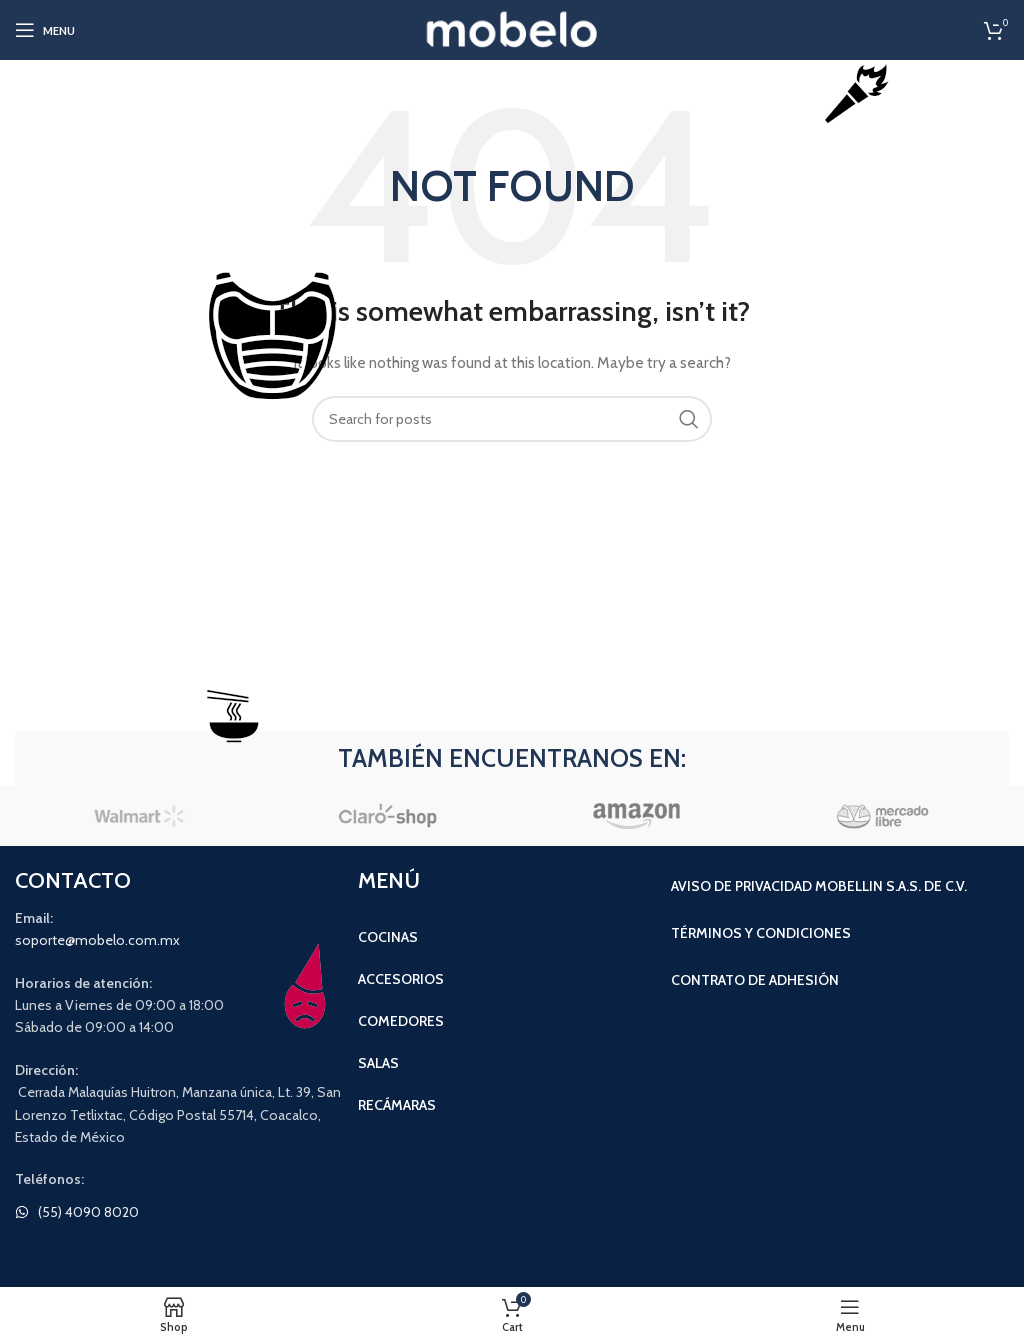  I want to click on browse asian cuisine or noodle dishes, so click(234, 716).